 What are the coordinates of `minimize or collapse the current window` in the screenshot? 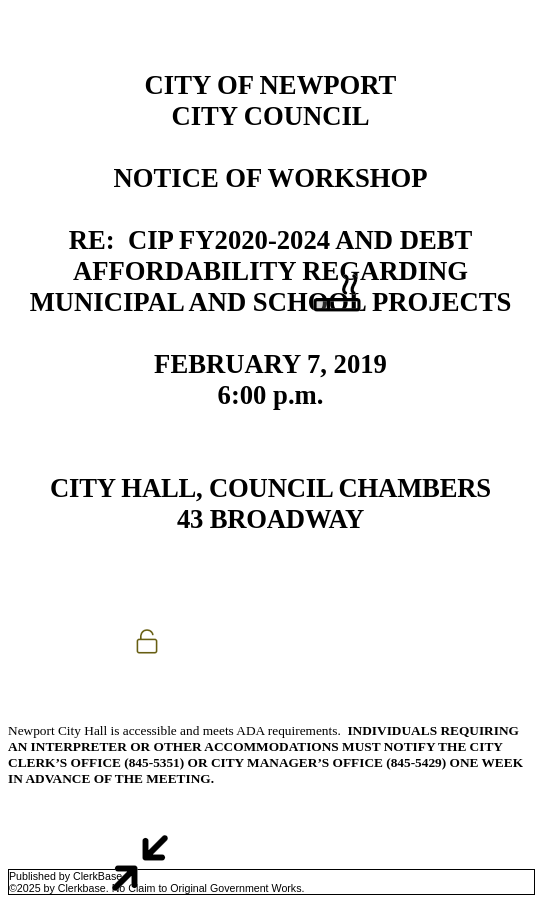 It's located at (140, 863).